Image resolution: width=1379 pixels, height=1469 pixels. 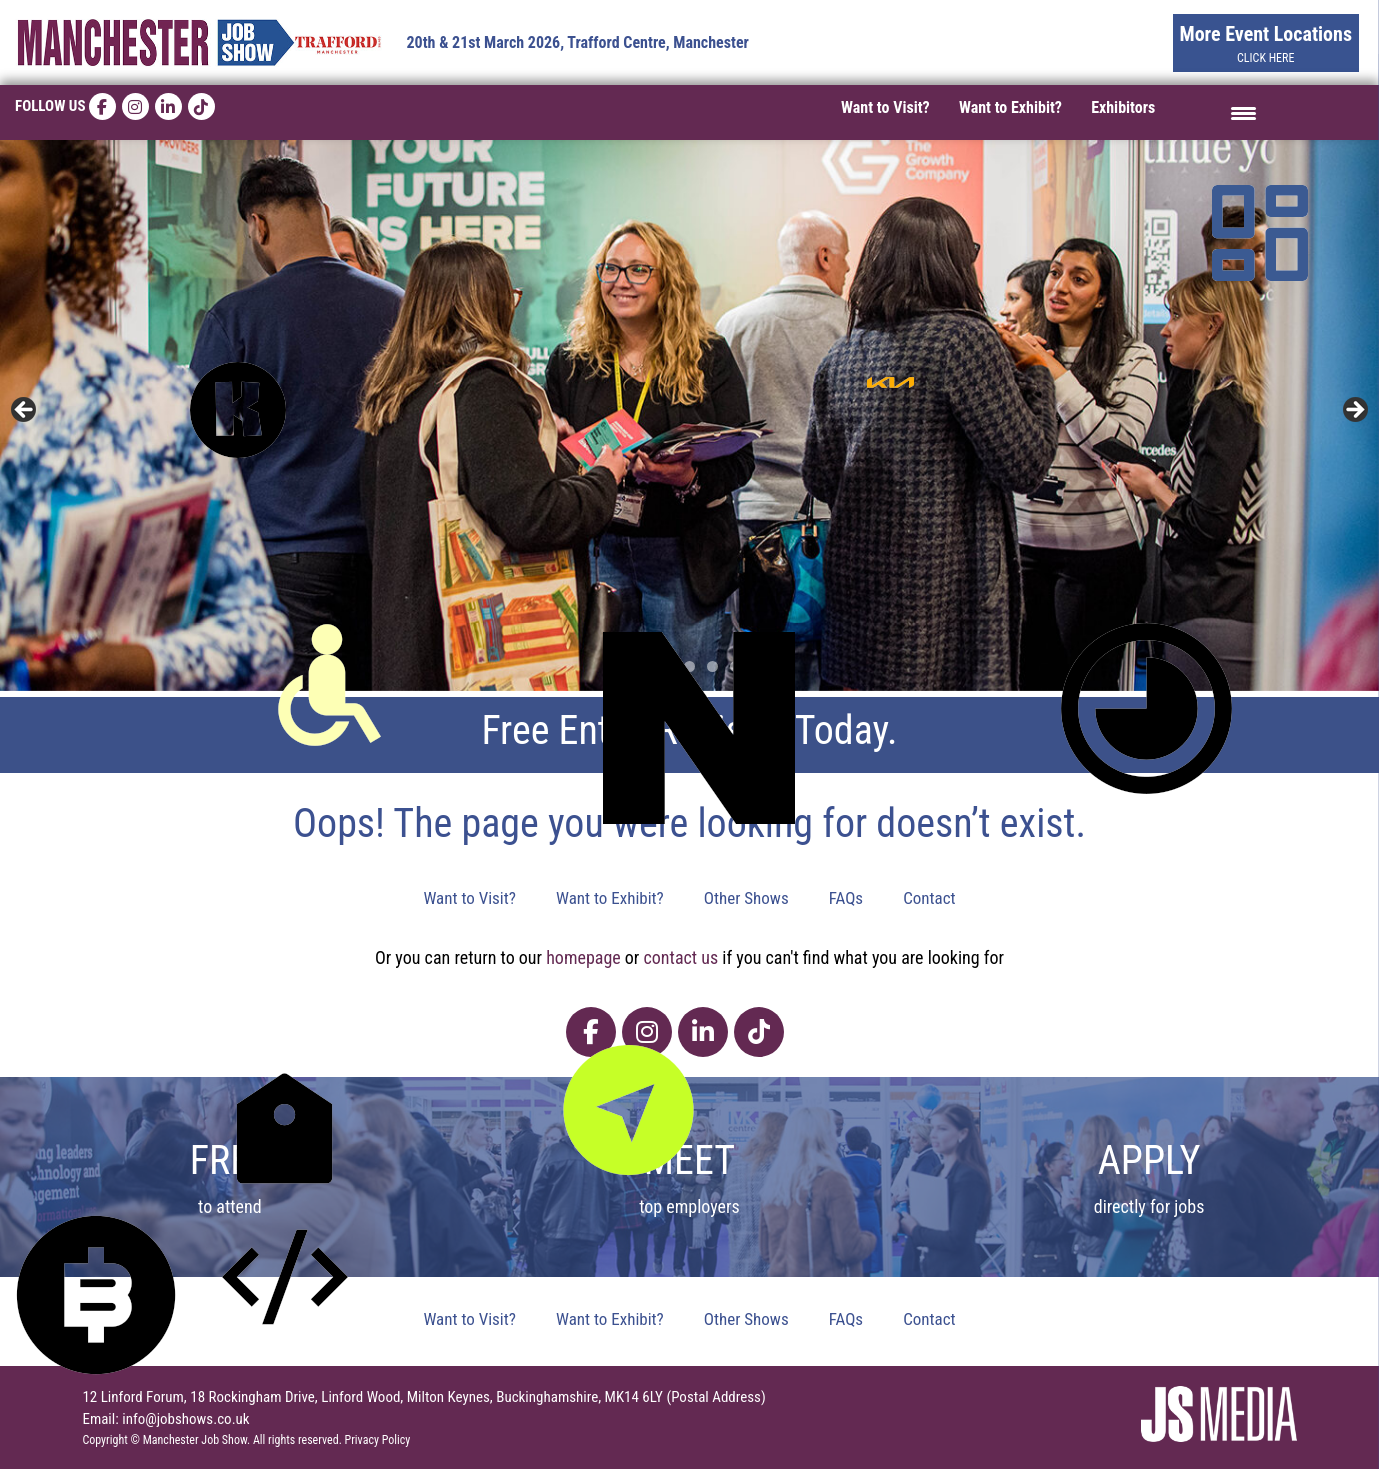 I want to click on view or edit source code, so click(x=285, y=1277).